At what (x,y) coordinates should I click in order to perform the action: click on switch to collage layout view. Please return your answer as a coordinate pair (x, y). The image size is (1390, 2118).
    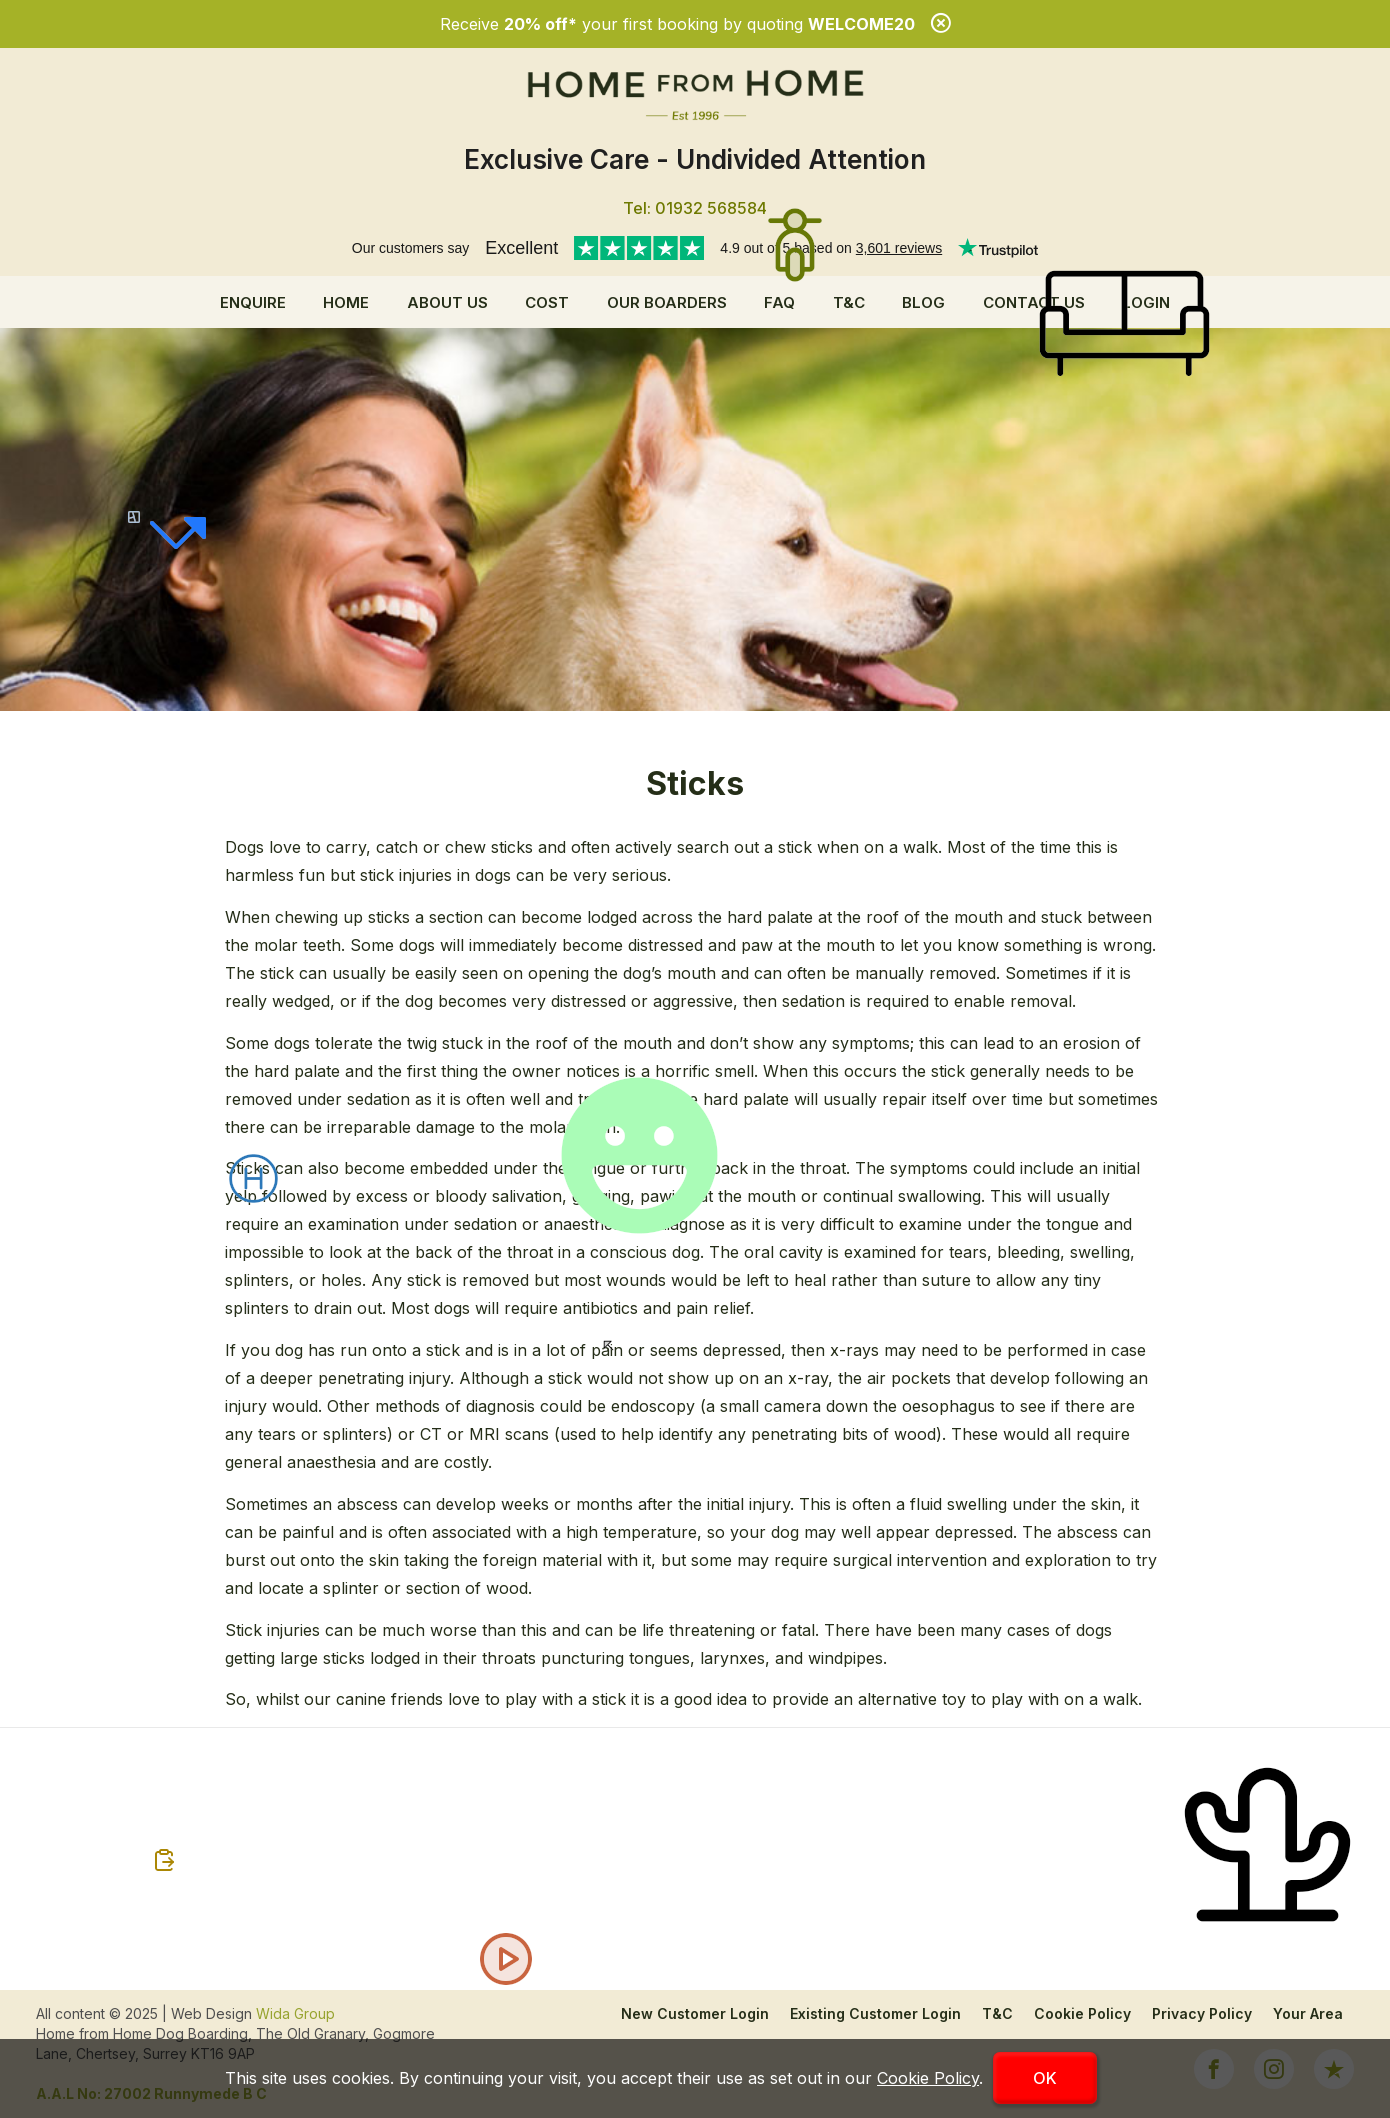
    Looking at the image, I should click on (134, 517).